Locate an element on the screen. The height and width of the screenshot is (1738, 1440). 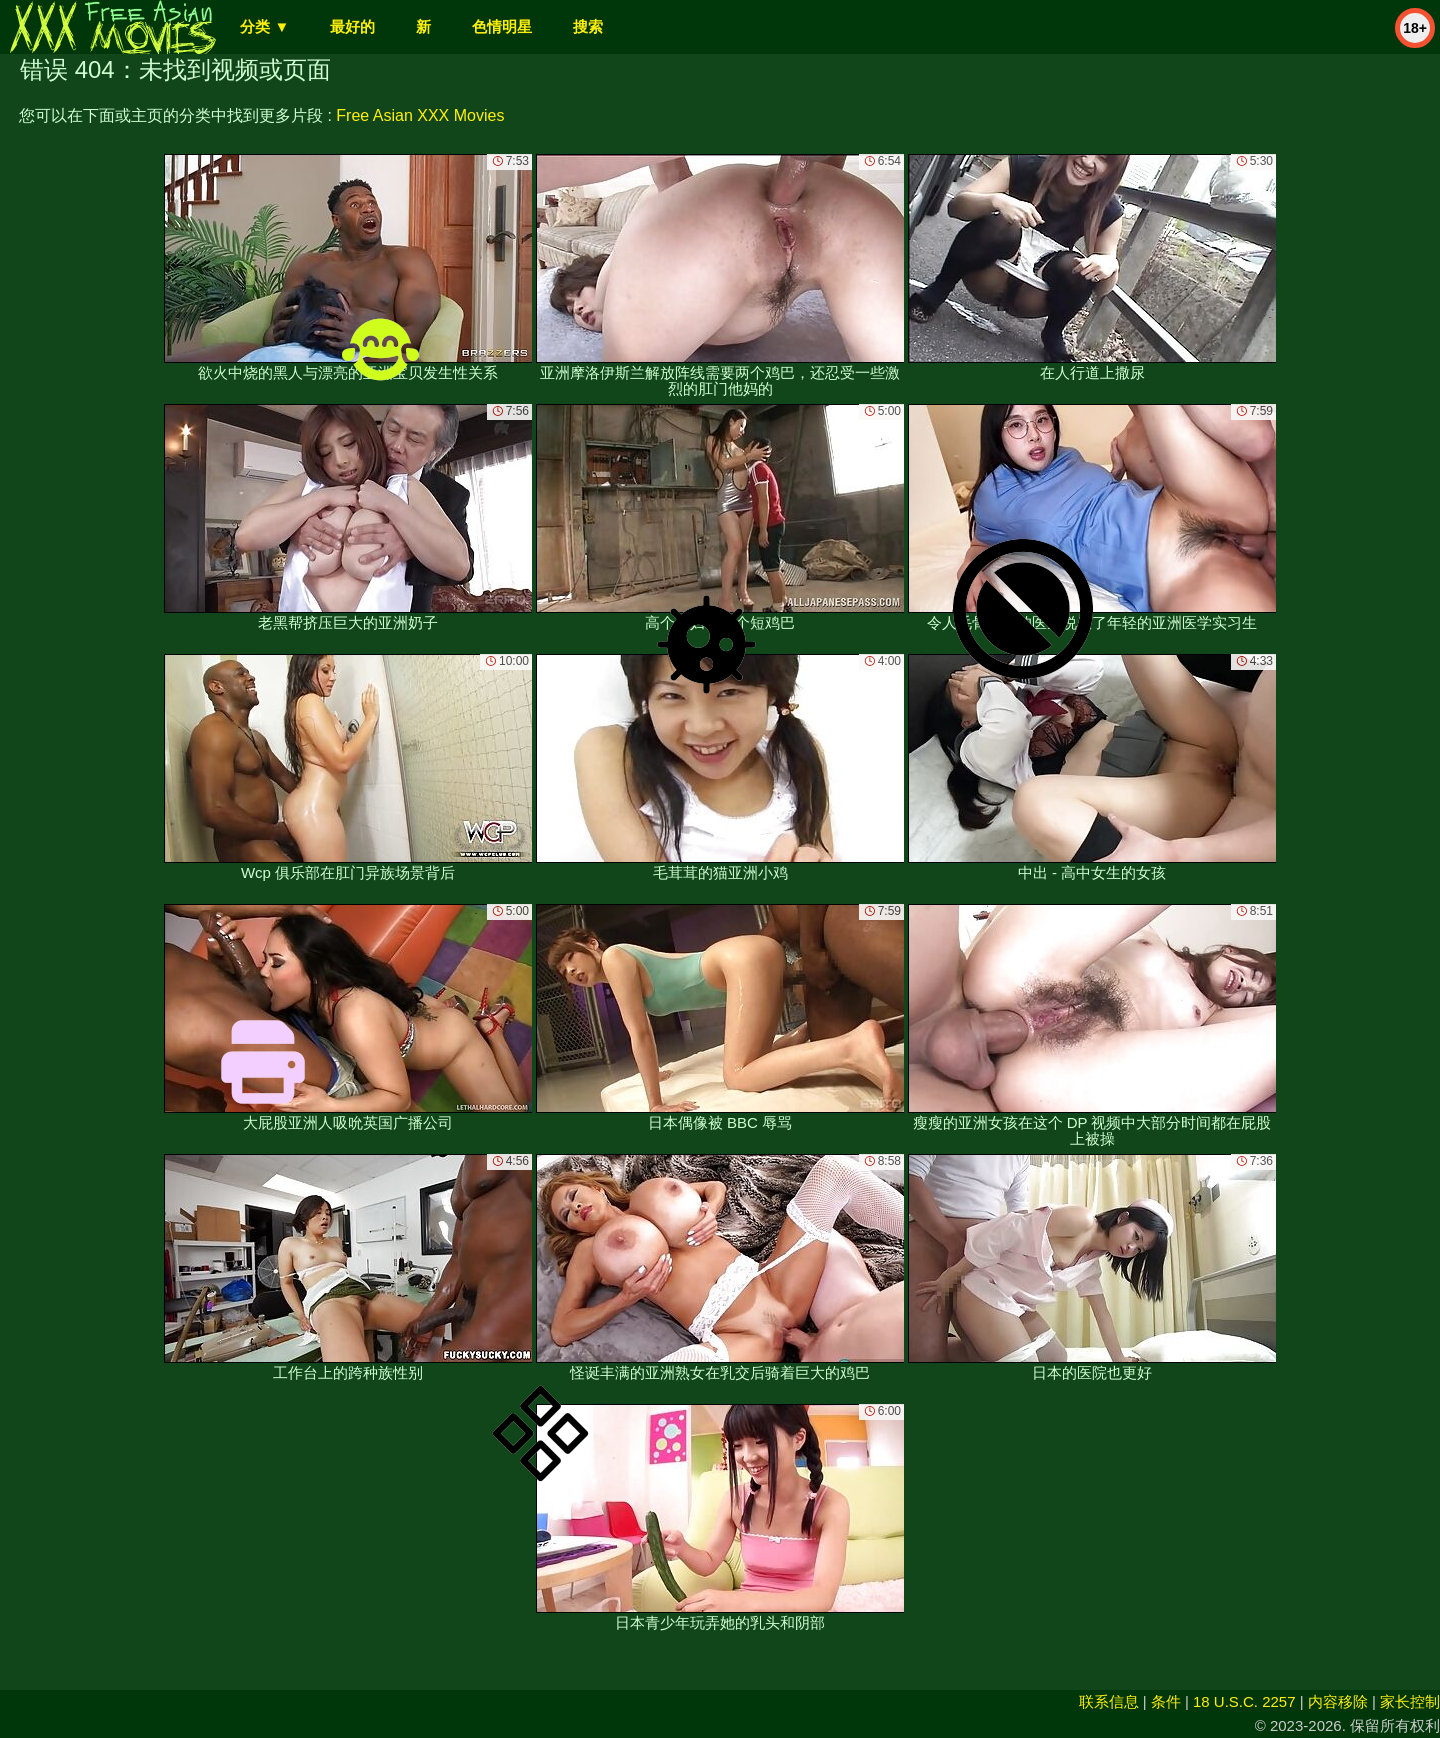
indicates a blocked or prohibited action is located at coordinates (1023, 609).